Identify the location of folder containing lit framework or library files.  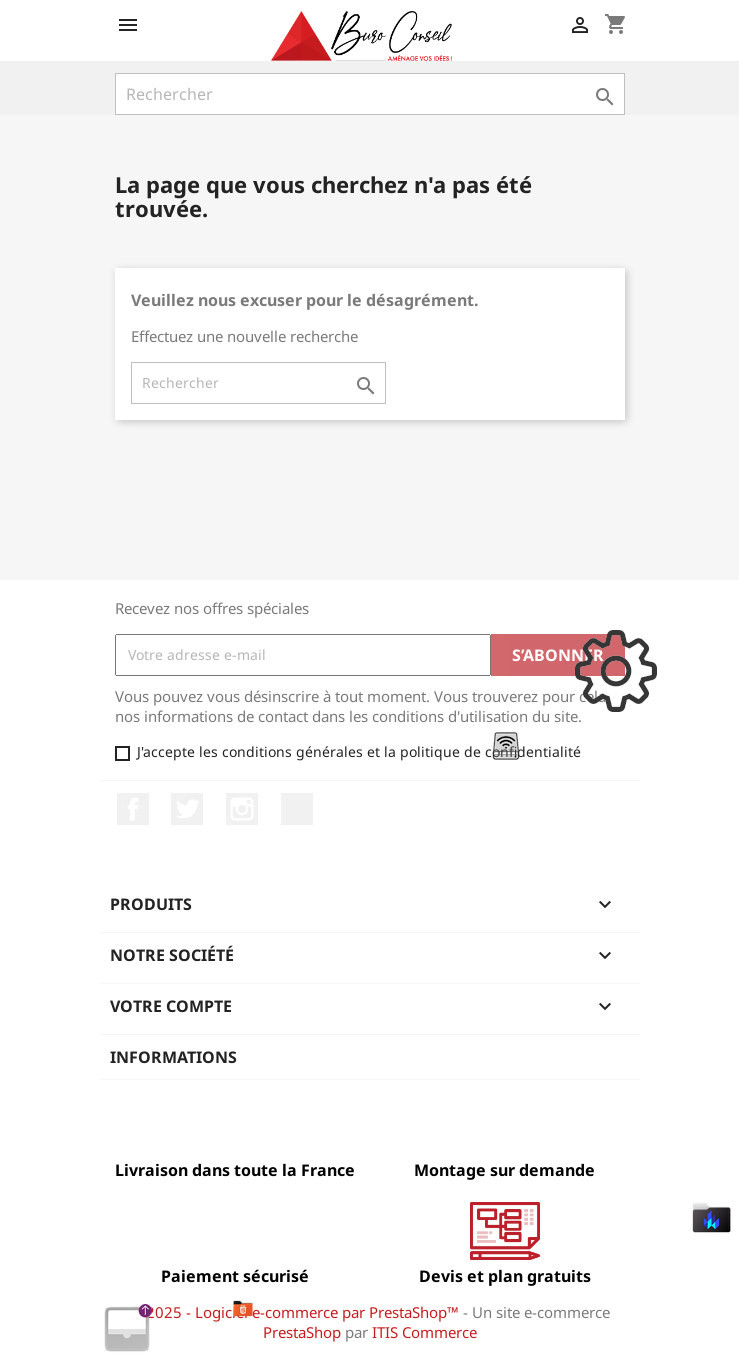
(711, 1218).